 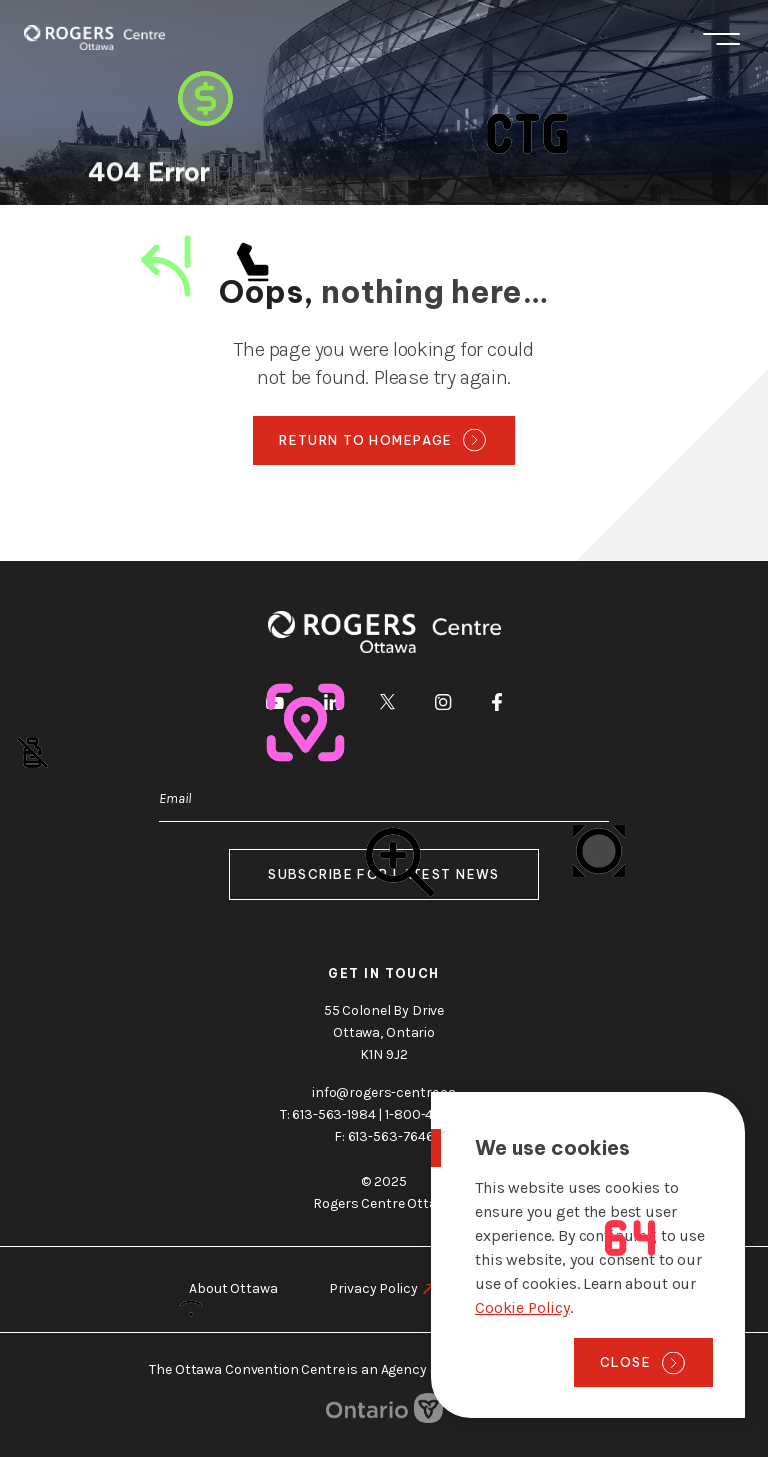 What do you see at coordinates (205, 98) in the screenshot?
I see `view account balance or financial summary` at bounding box center [205, 98].